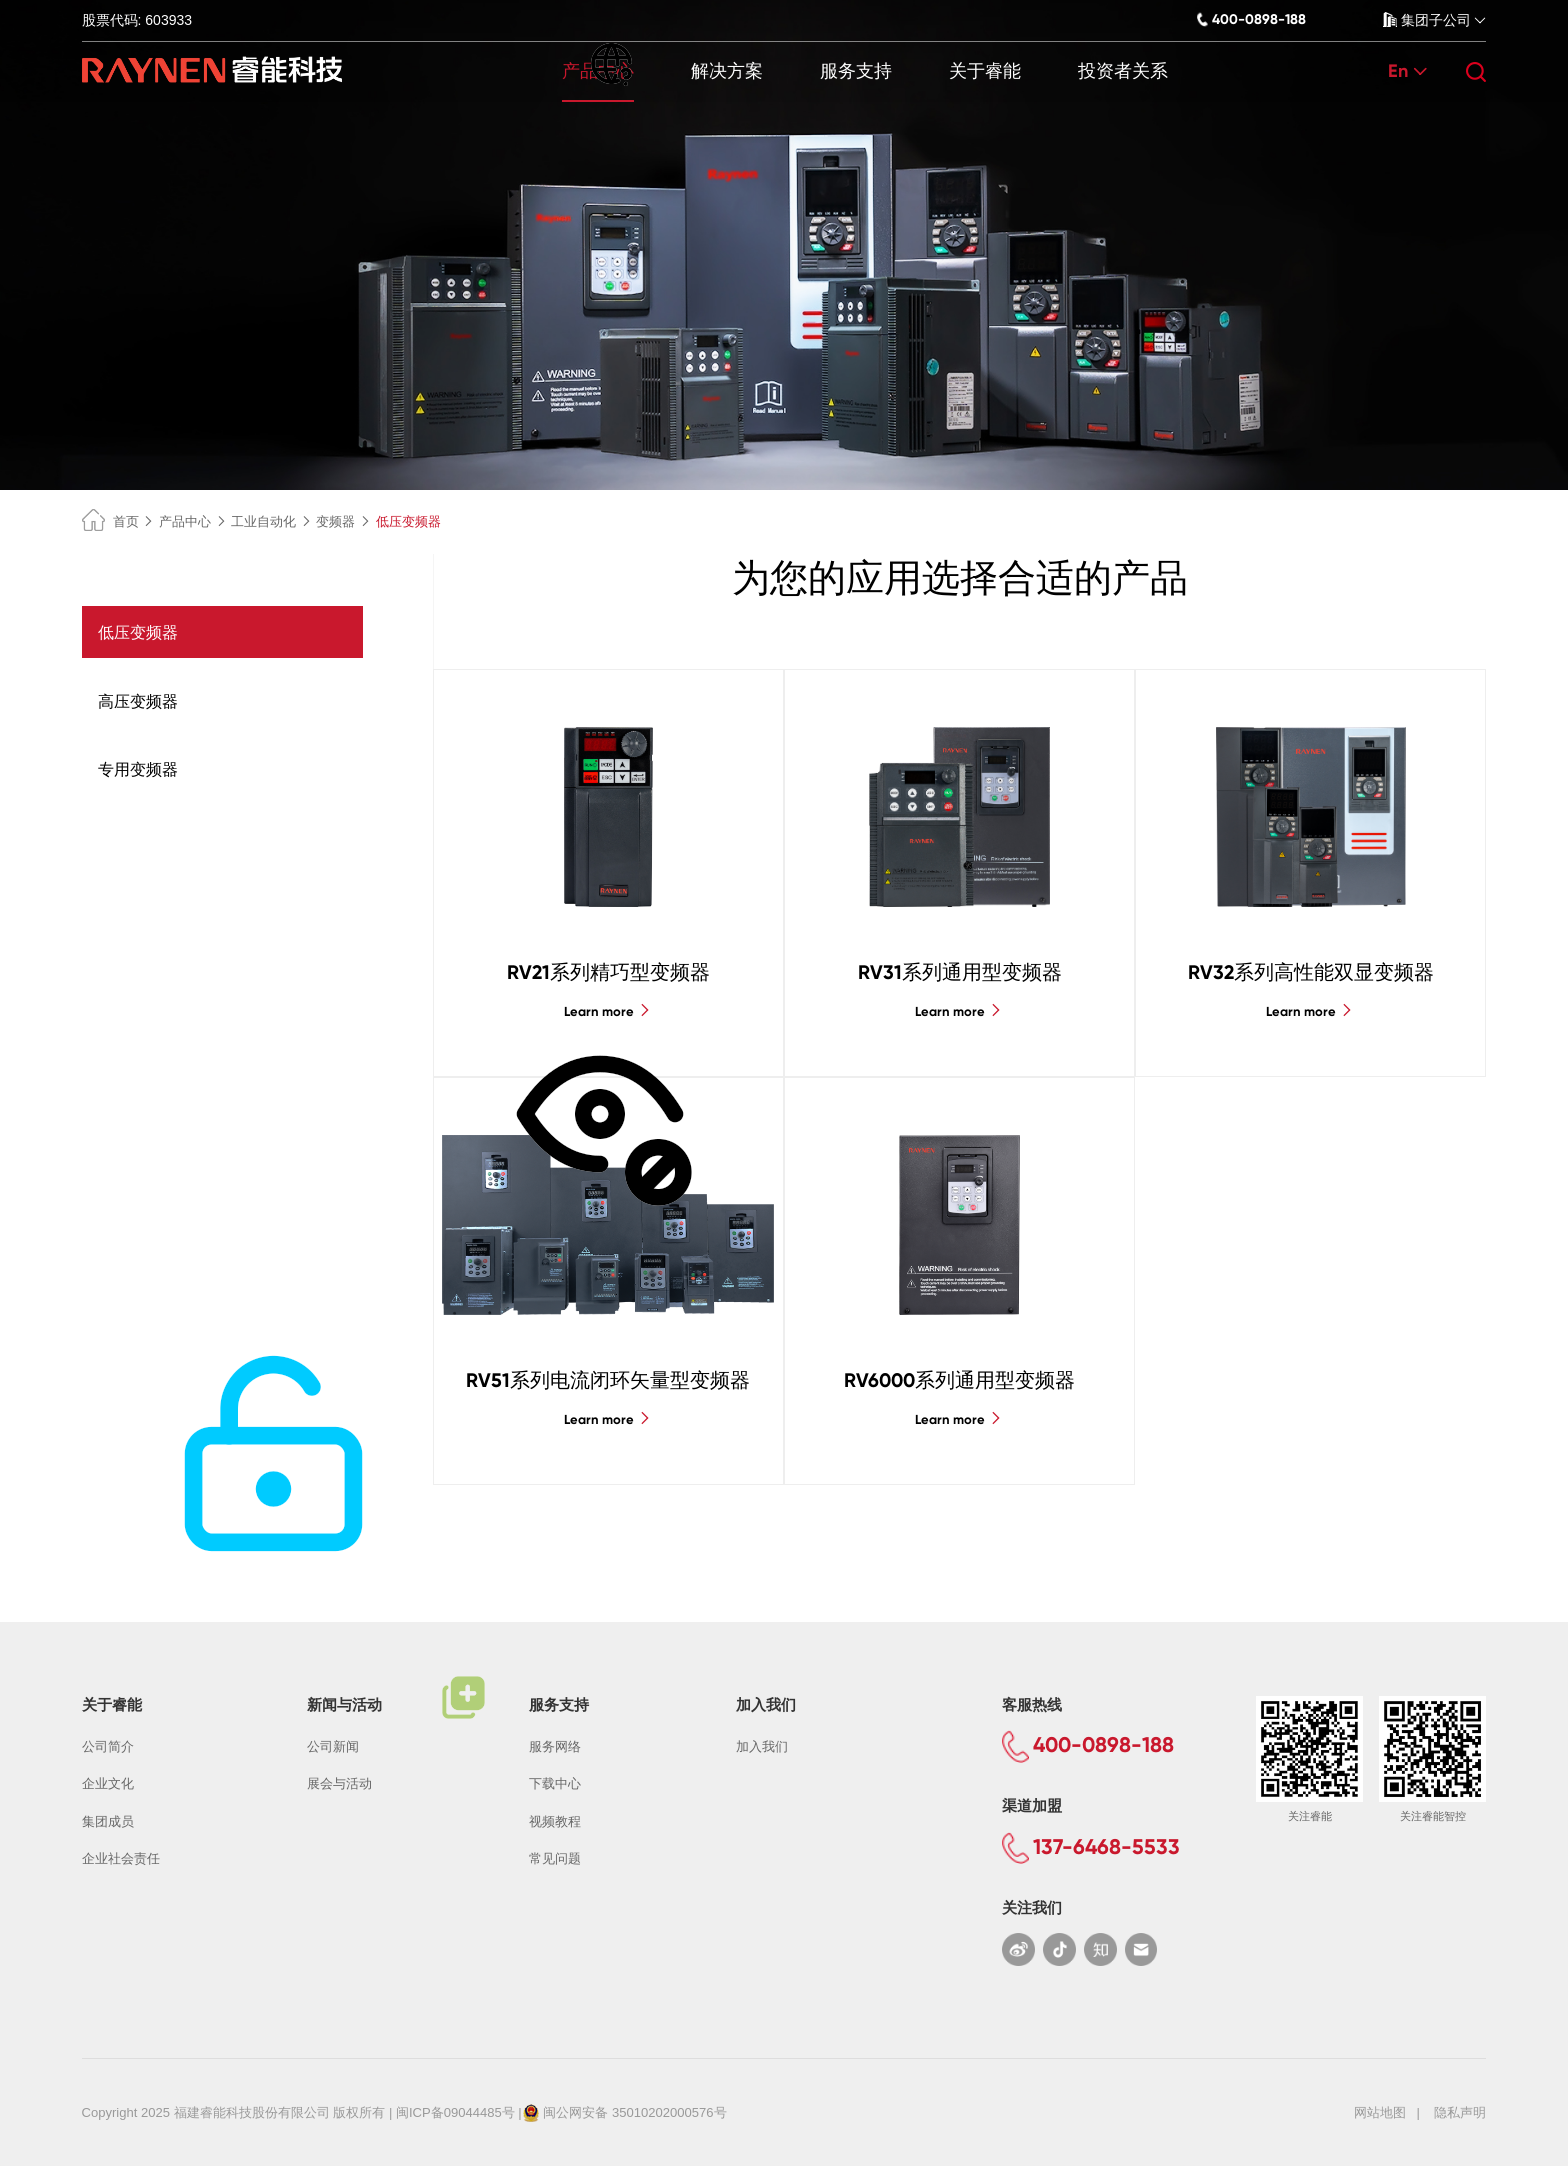 This screenshot has width=1568, height=2166. What do you see at coordinates (273, 1453) in the screenshot?
I see `unlock or access secured content` at bounding box center [273, 1453].